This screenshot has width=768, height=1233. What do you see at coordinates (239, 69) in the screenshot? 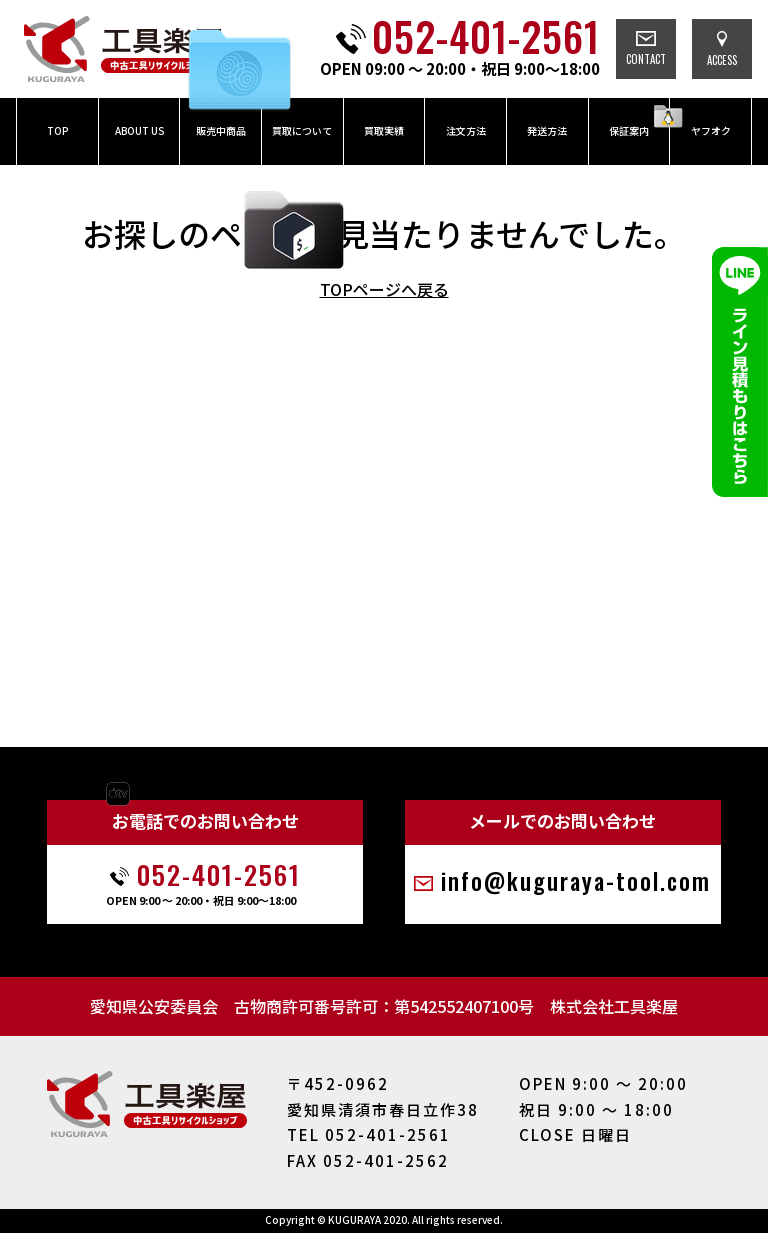
I see `open server applications folder` at bounding box center [239, 69].